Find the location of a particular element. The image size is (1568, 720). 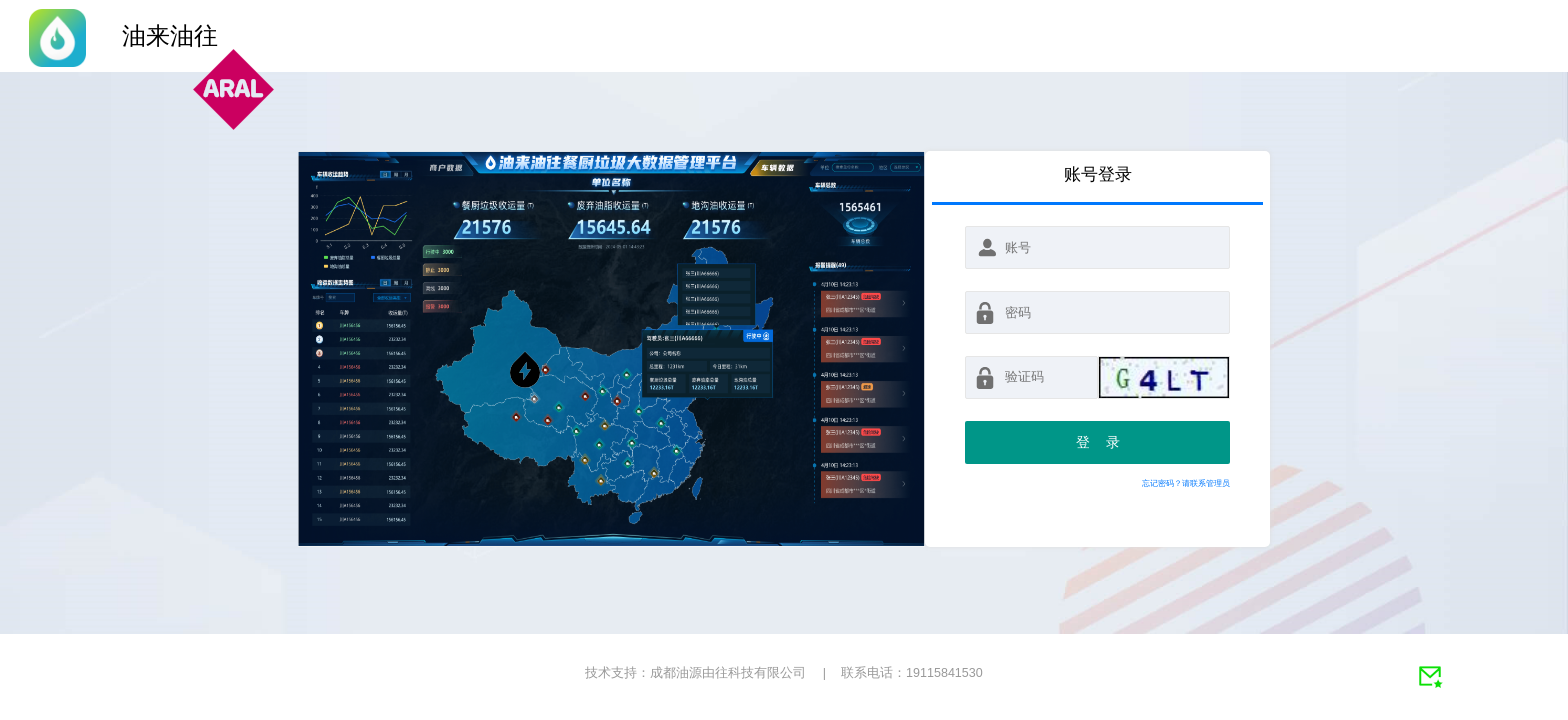

hydroelectric power or water energy indicator is located at coordinates (525, 371).